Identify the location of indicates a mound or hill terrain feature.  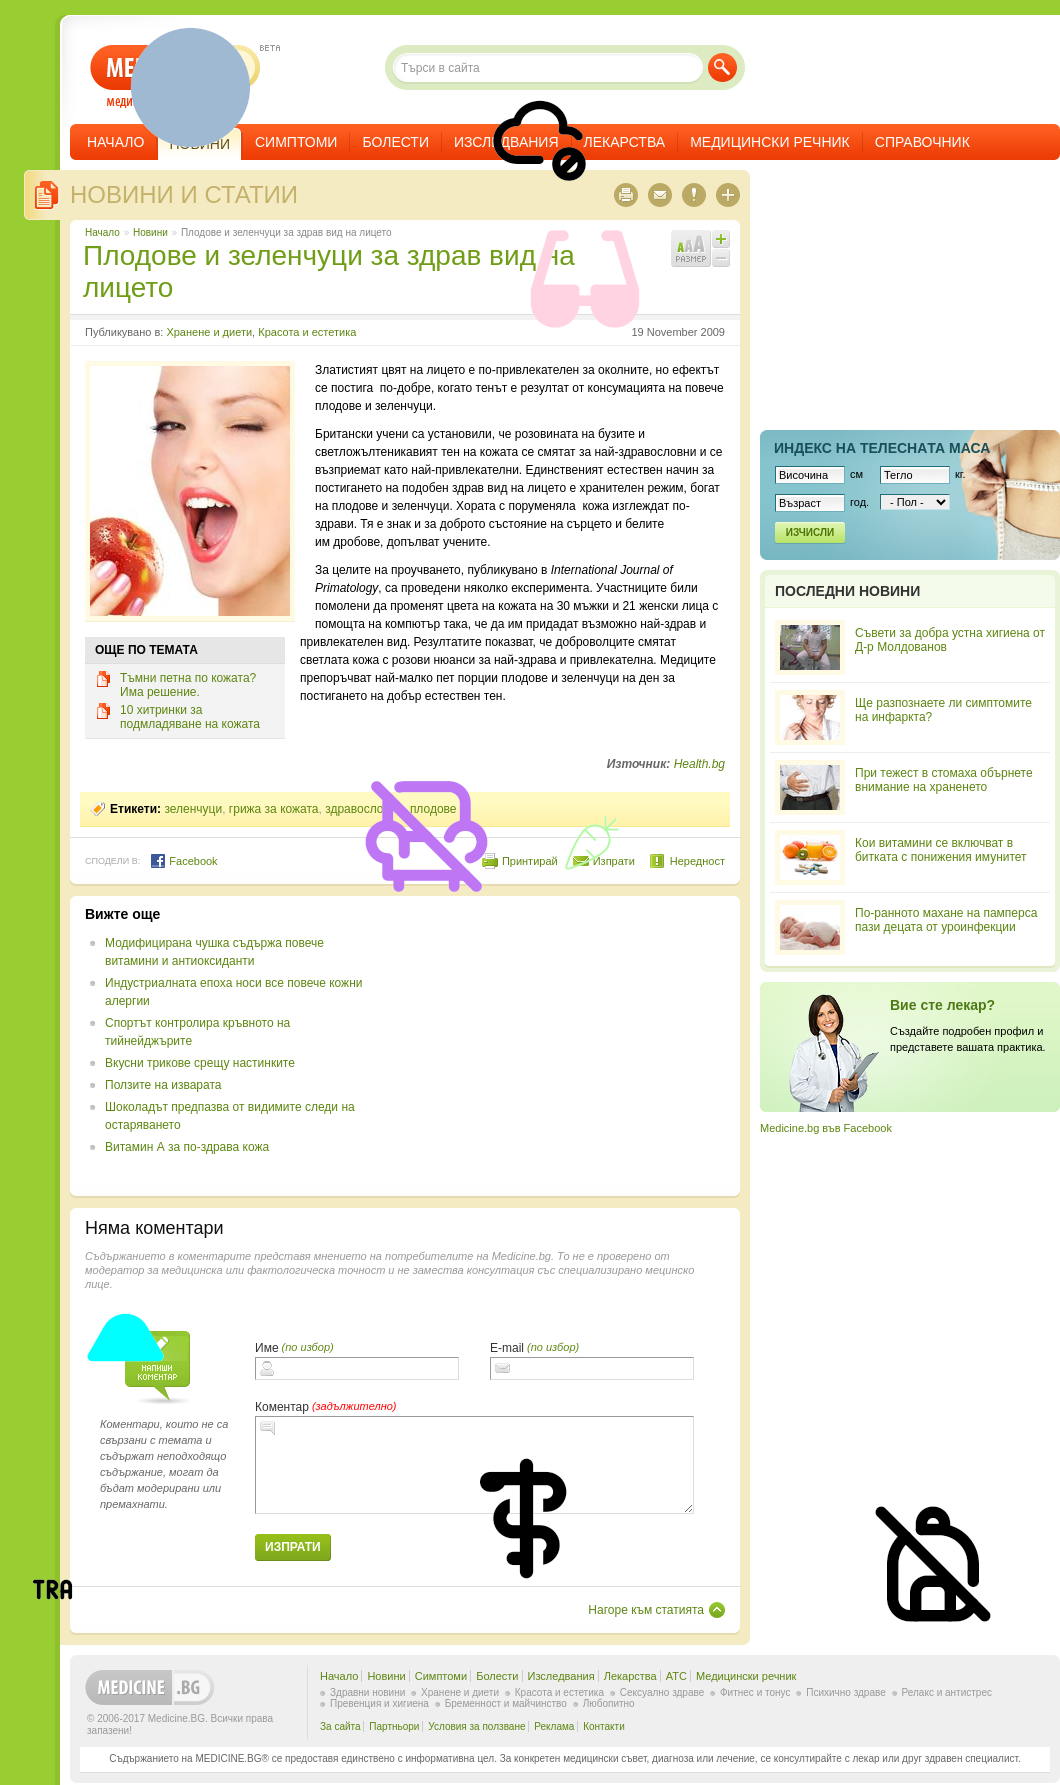
(125, 1337).